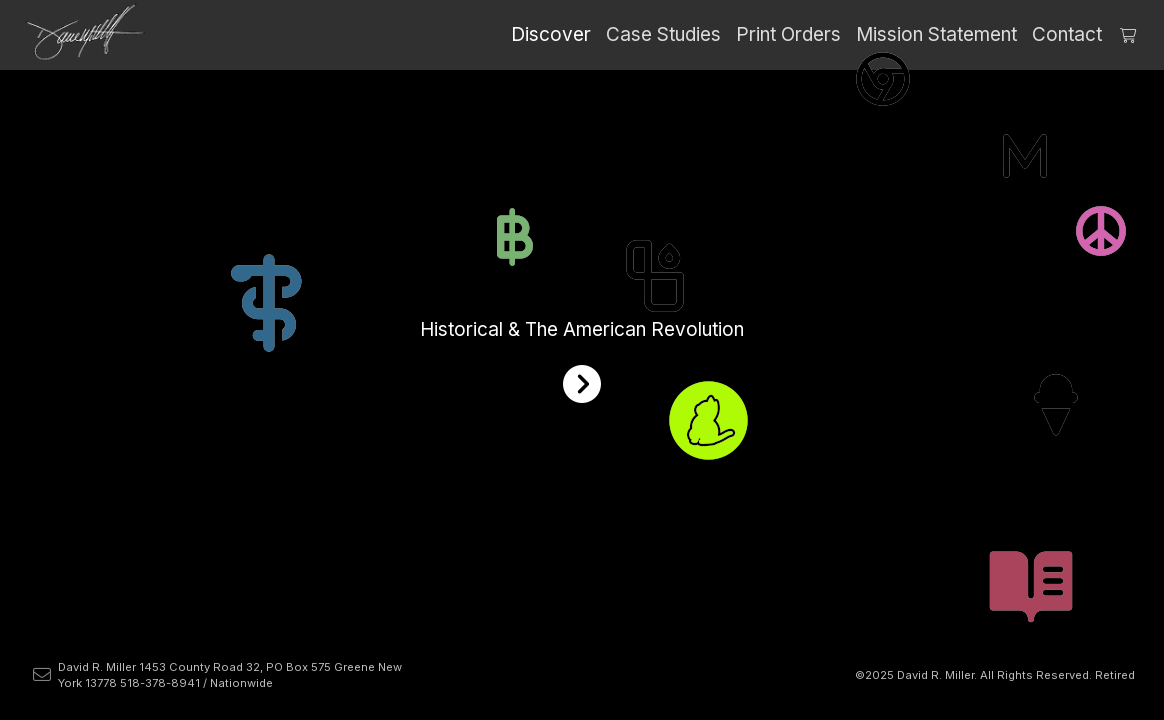 The image size is (1164, 720). I want to click on indicates items starting with the letter M, so click(1025, 156).